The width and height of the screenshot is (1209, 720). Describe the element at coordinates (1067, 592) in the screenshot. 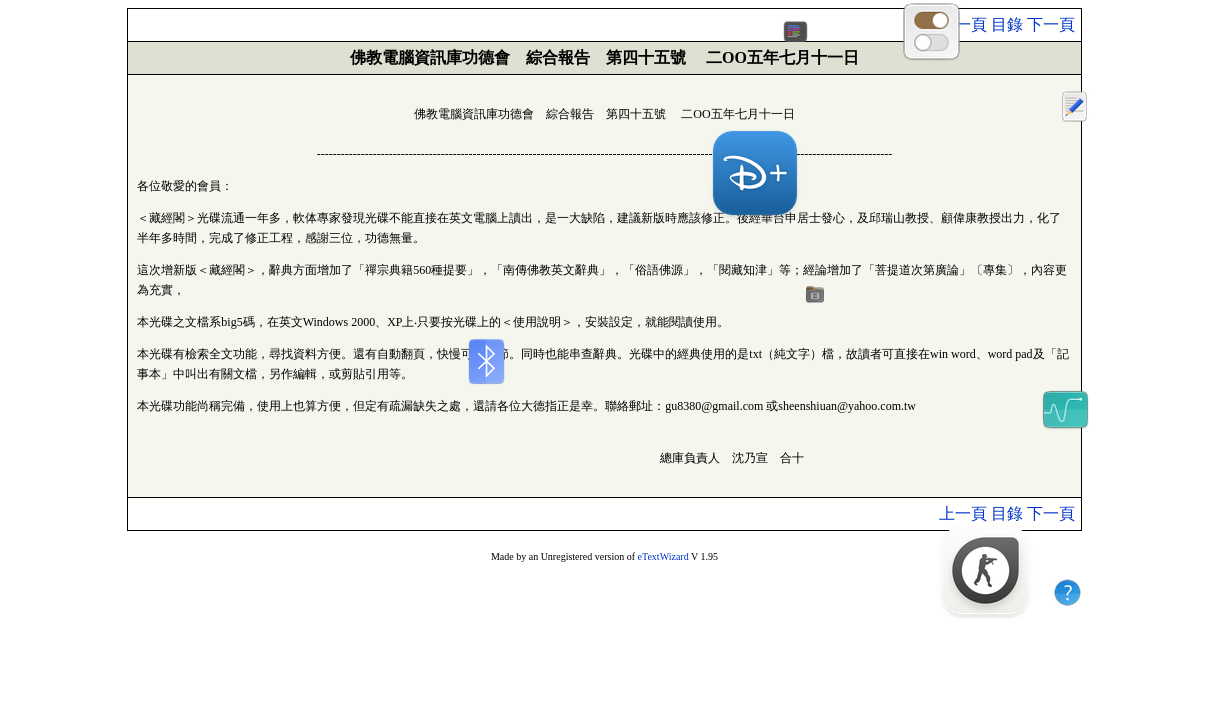

I see `open help documentation` at that location.